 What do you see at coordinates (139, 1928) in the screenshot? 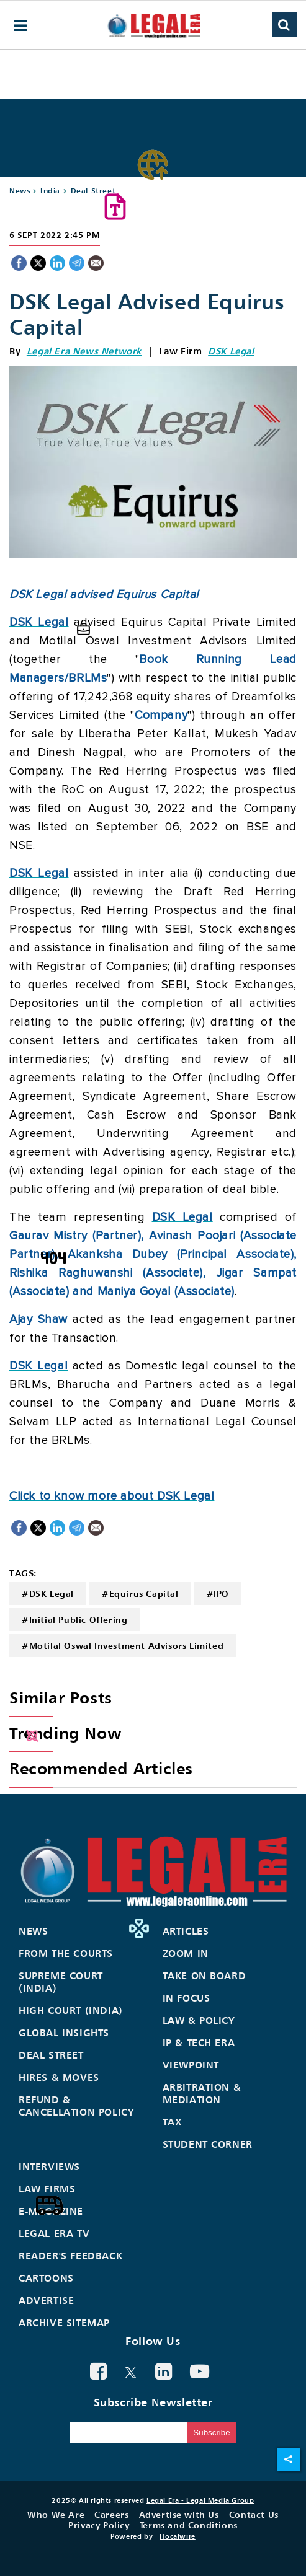
I see `access gaming features or settings` at bounding box center [139, 1928].